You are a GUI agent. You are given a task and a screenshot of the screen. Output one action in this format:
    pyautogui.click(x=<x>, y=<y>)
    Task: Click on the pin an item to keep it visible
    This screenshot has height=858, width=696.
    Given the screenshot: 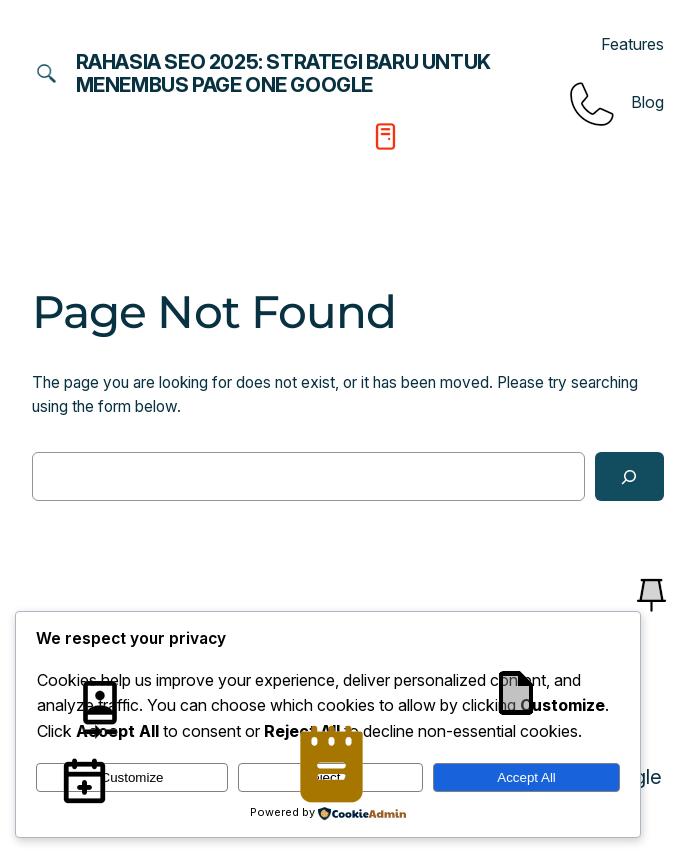 What is the action you would take?
    pyautogui.click(x=651, y=593)
    